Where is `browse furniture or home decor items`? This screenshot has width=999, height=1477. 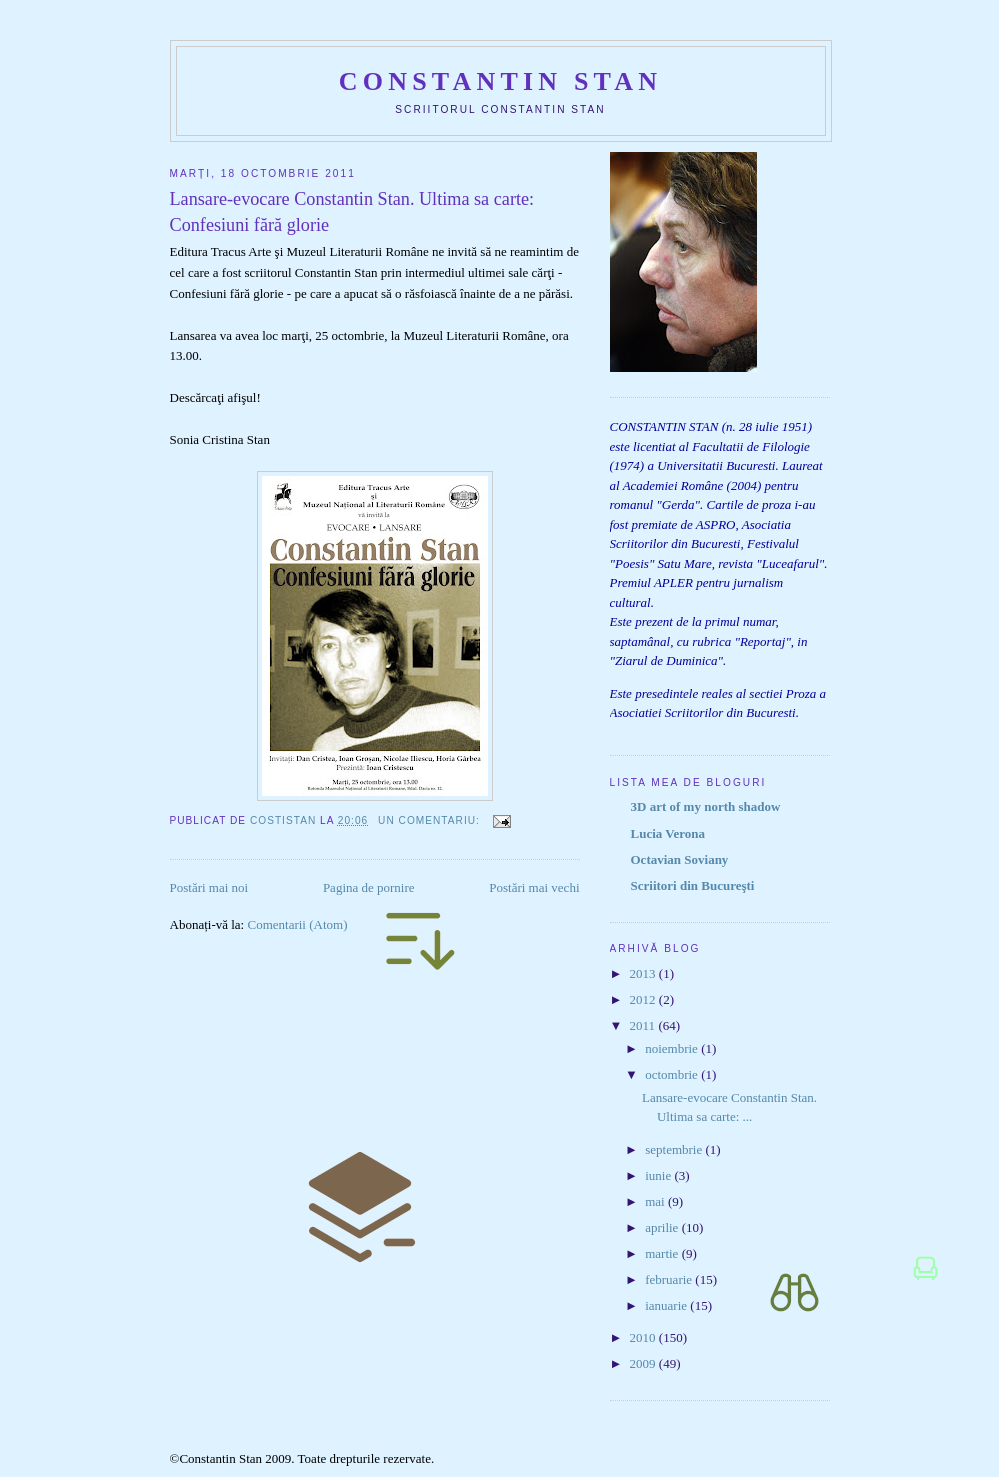
browse furniture or home decor items is located at coordinates (925, 1268).